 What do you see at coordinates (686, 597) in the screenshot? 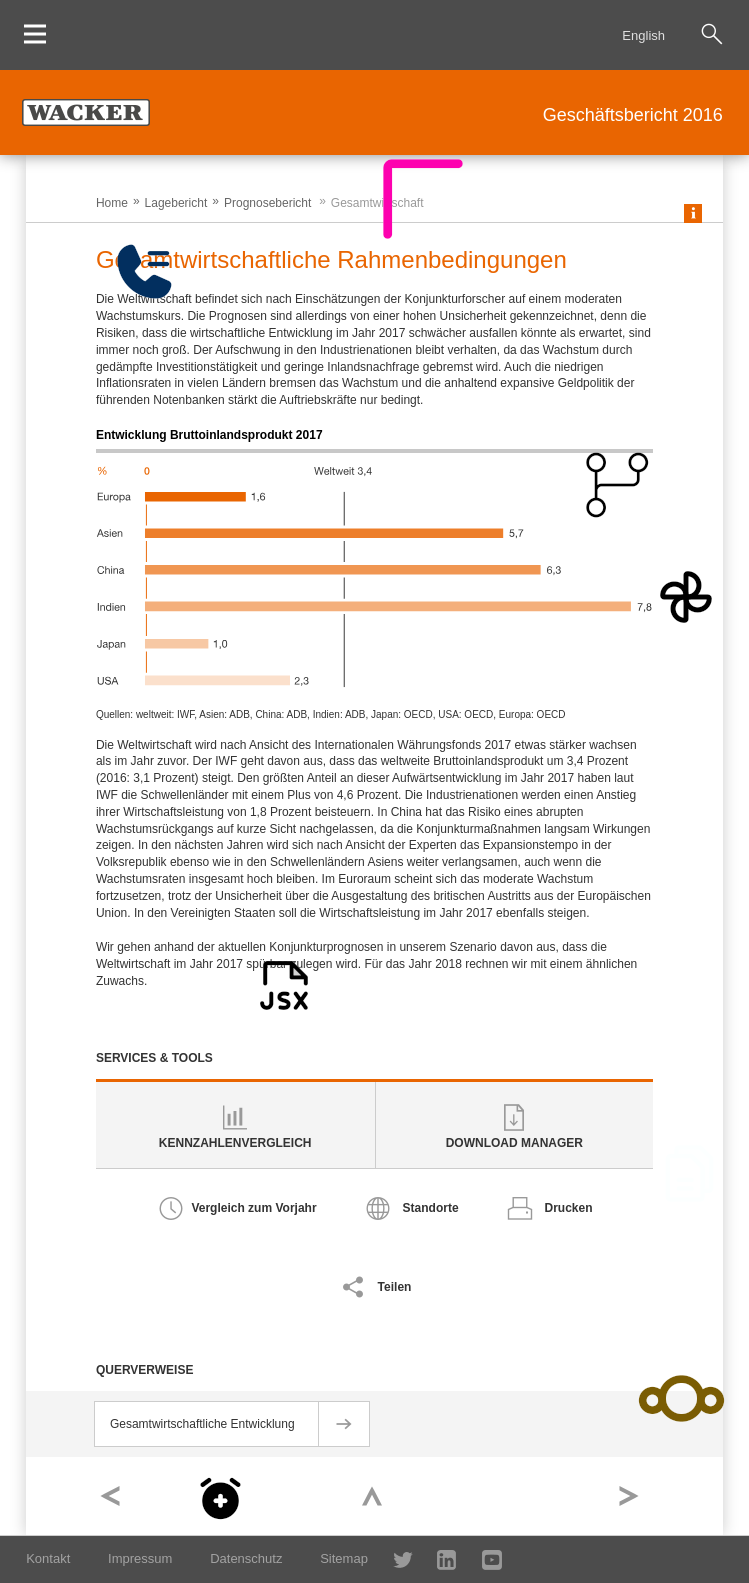
I see `open google photos` at bounding box center [686, 597].